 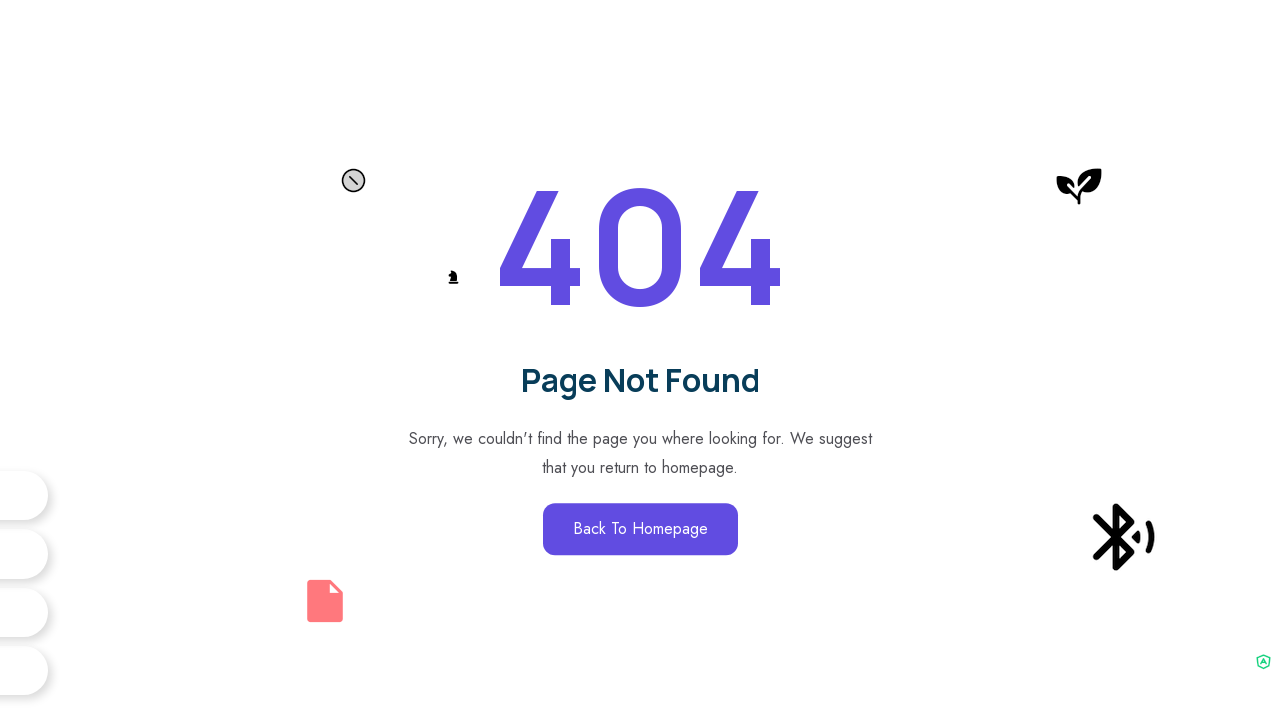 I want to click on searching for nearby bluetooth devices, so click(x=1123, y=537).